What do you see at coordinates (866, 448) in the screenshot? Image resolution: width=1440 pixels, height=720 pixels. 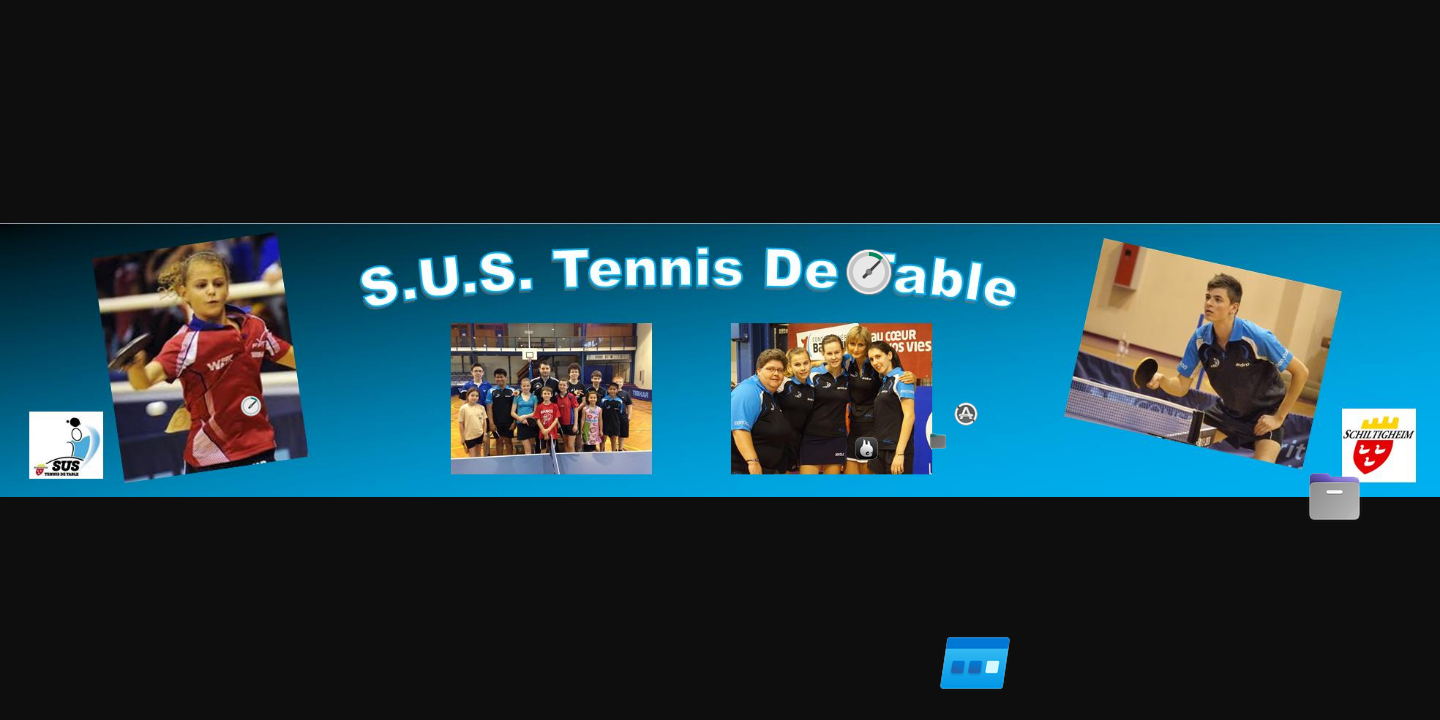 I see `launch the badland game app` at bounding box center [866, 448].